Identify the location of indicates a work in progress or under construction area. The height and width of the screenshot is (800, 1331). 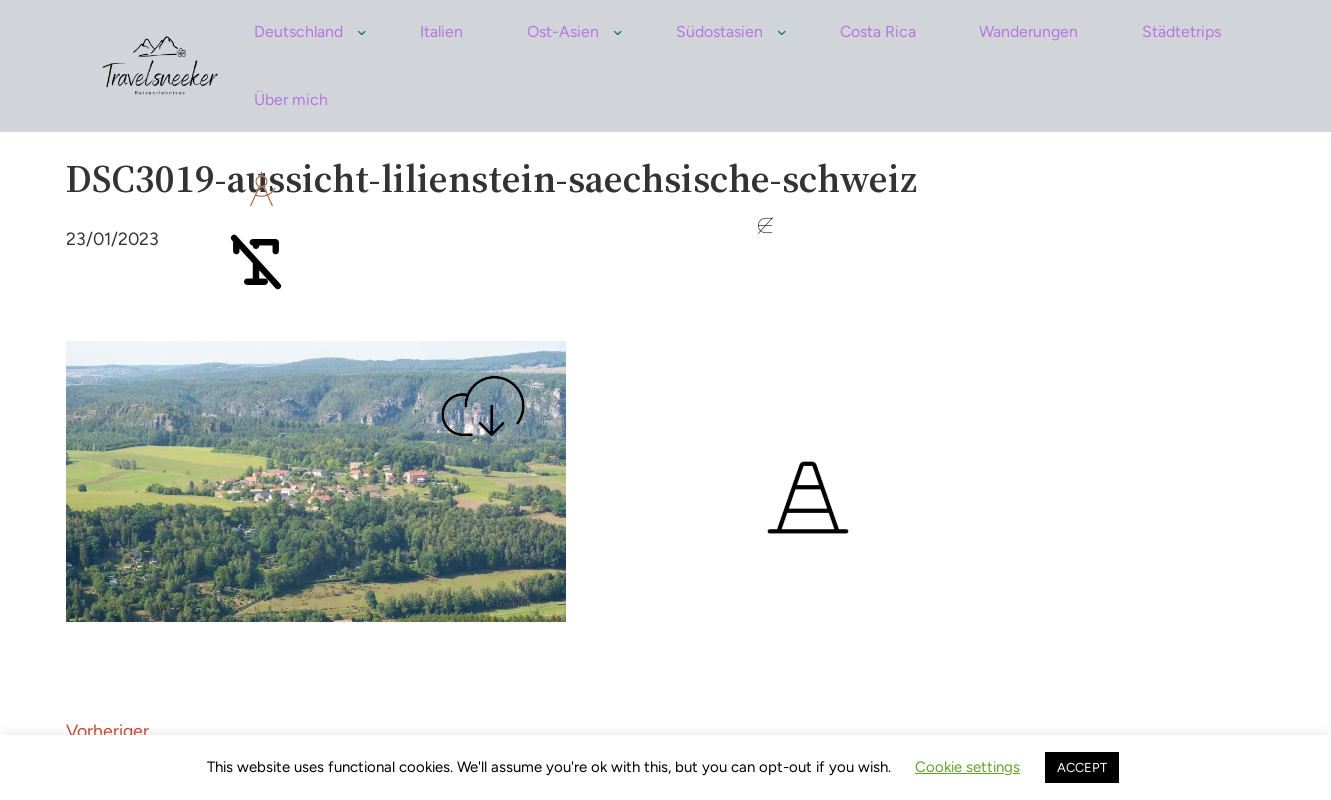
(808, 499).